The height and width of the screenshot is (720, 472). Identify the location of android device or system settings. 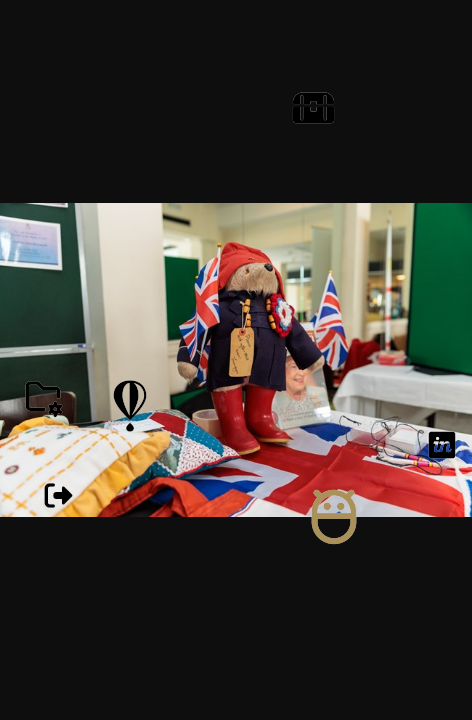
(334, 516).